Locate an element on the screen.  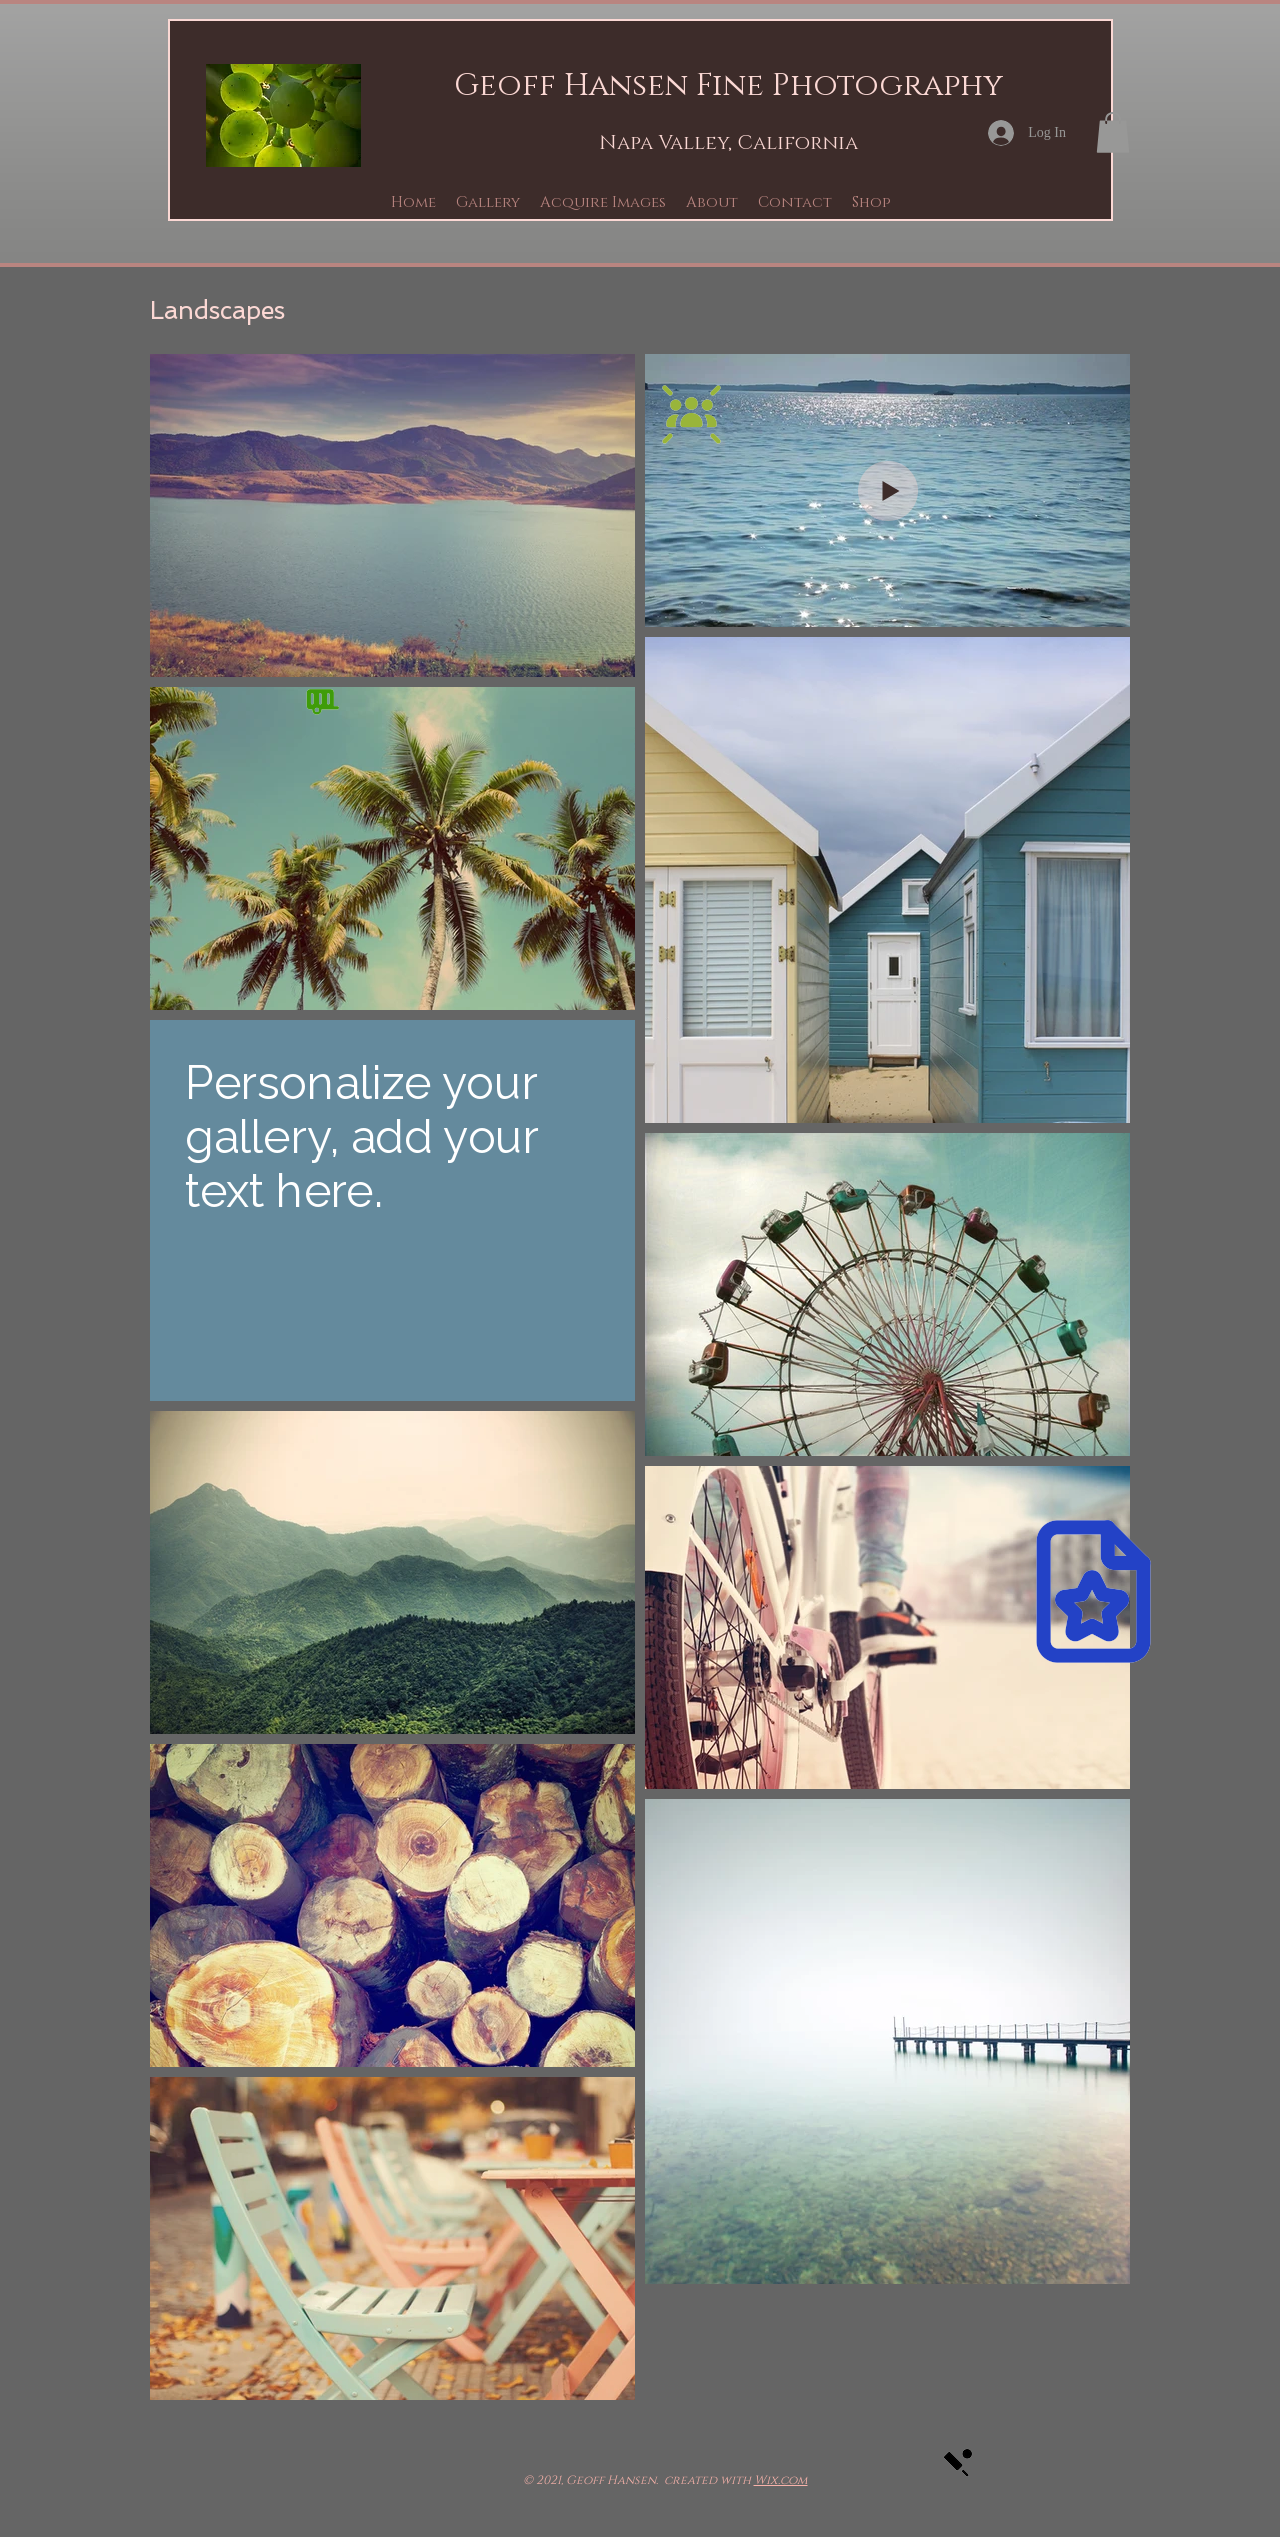
view active or highlighted team members is located at coordinates (691, 414).